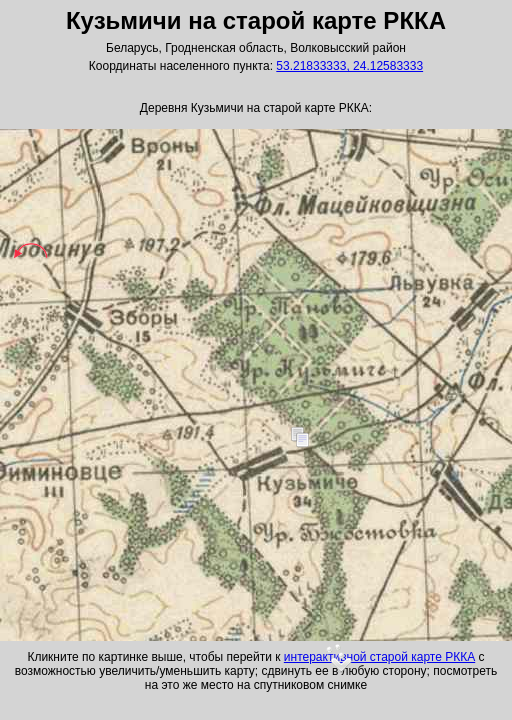  What do you see at coordinates (300, 437) in the screenshot?
I see `copy selected content to clipboard` at bounding box center [300, 437].